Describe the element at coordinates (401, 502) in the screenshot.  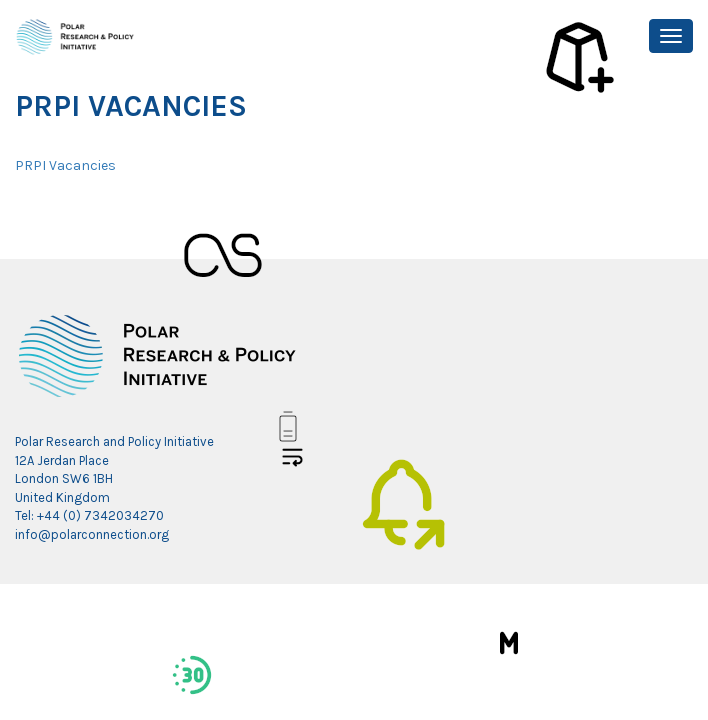
I see `share notification settings` at that location.